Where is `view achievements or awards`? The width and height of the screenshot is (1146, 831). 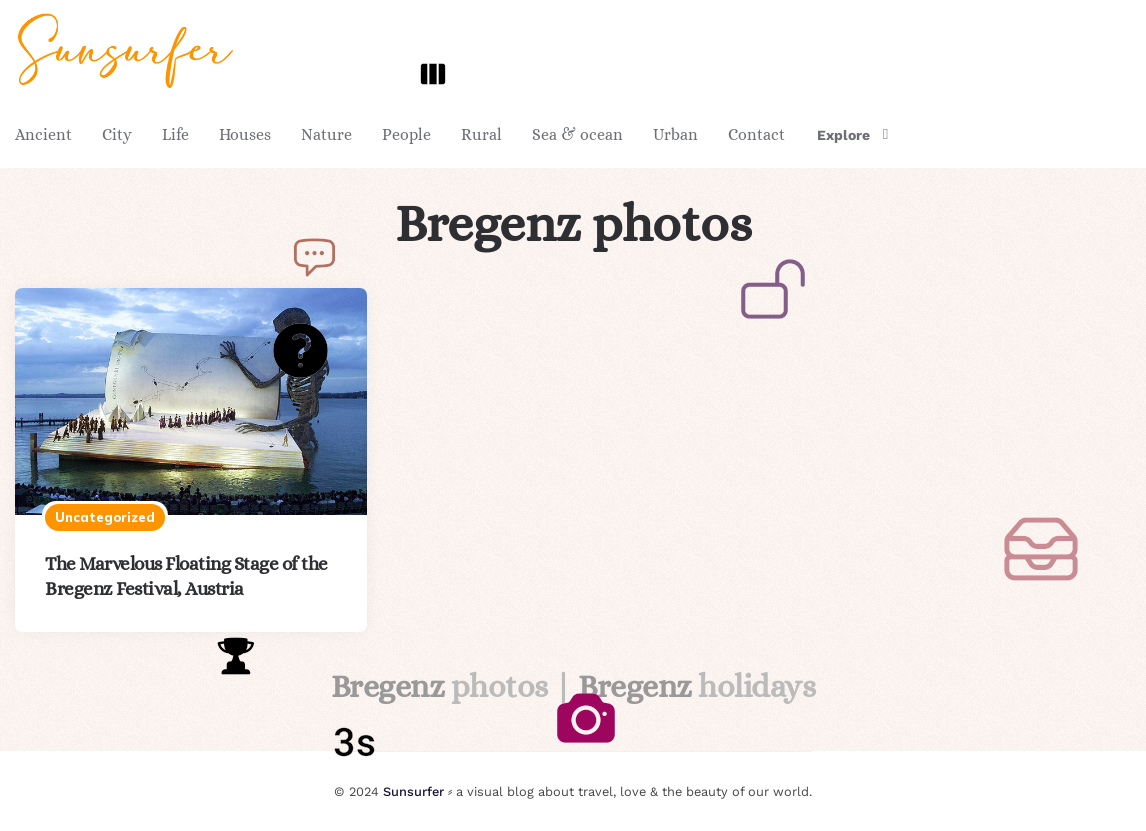 view achievements or awards is located at coordinates (236, 656).